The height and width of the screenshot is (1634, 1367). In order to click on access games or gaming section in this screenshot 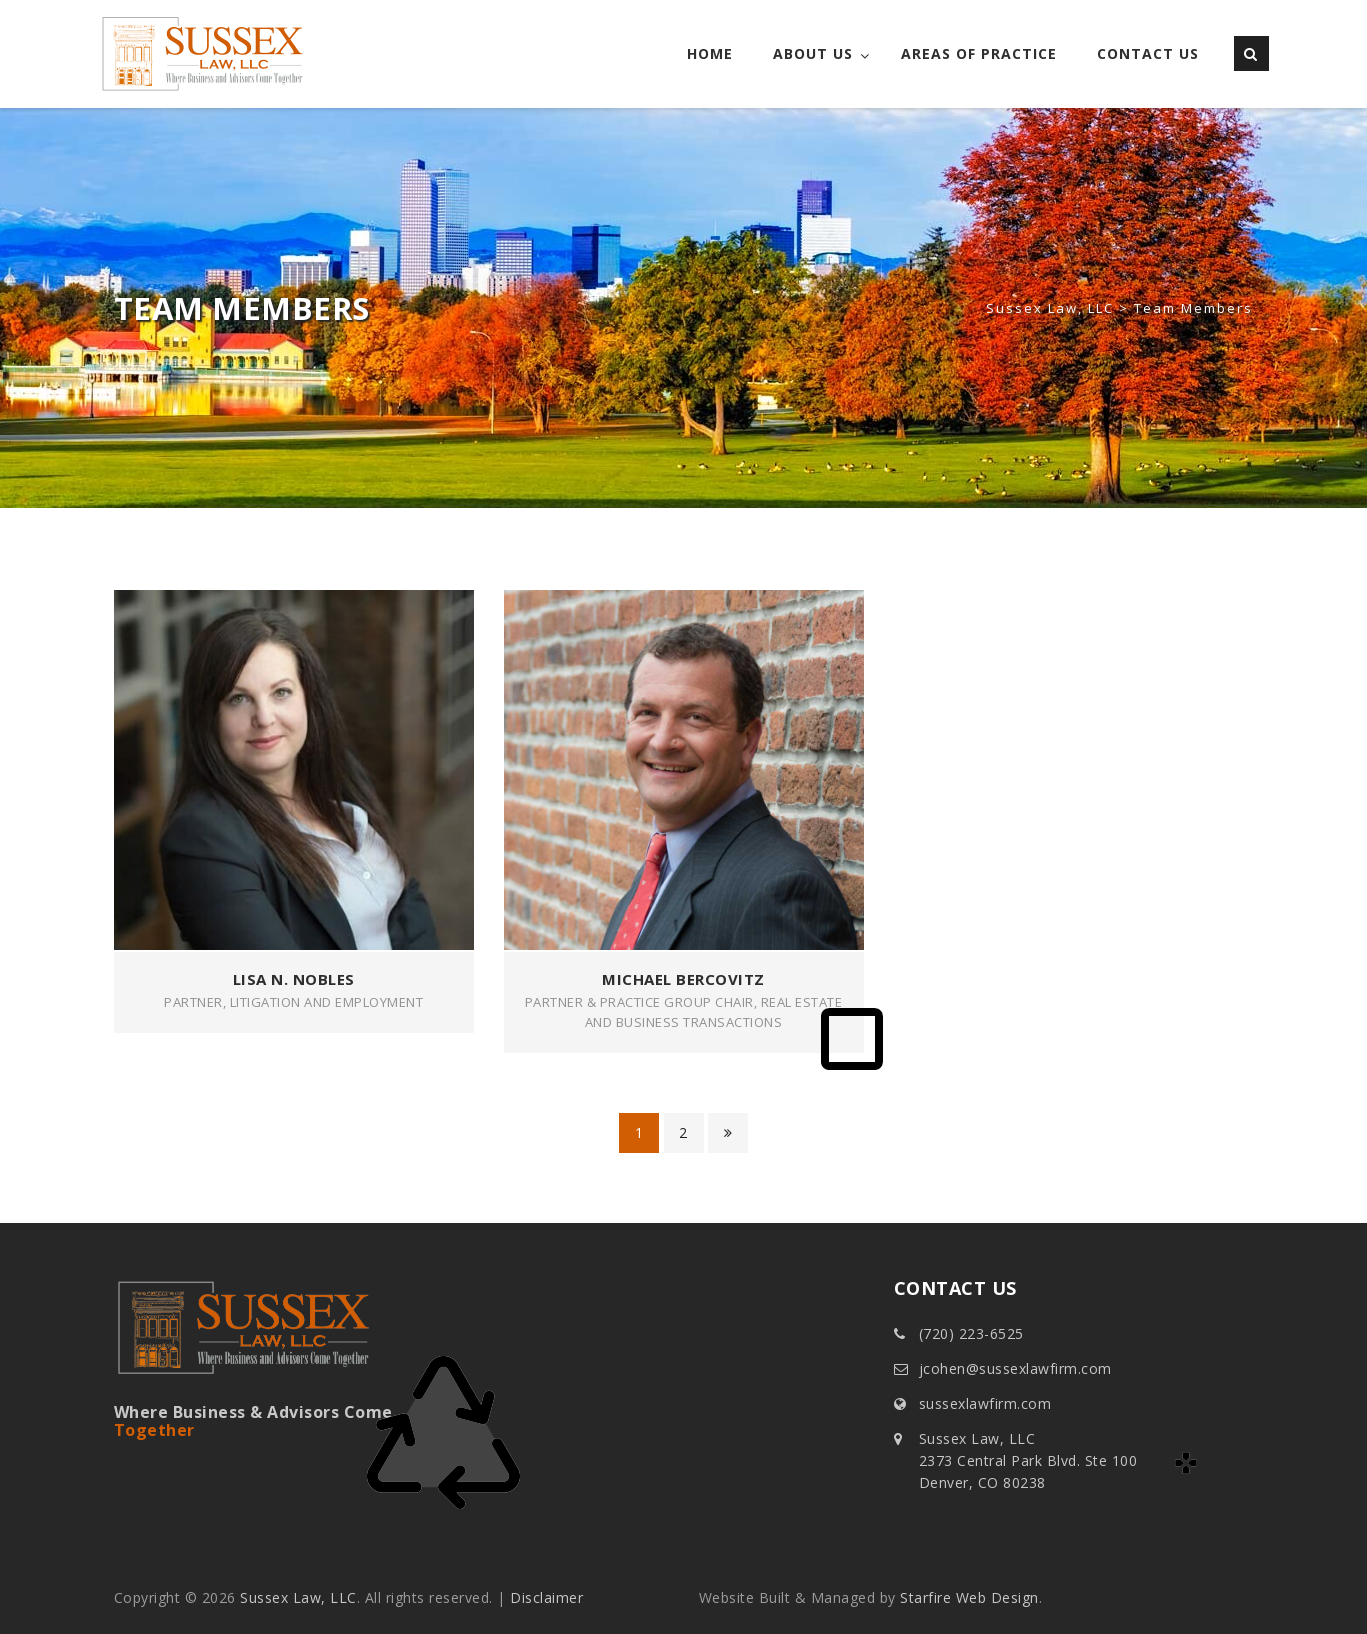, I will do `click(1186, 1463)`.